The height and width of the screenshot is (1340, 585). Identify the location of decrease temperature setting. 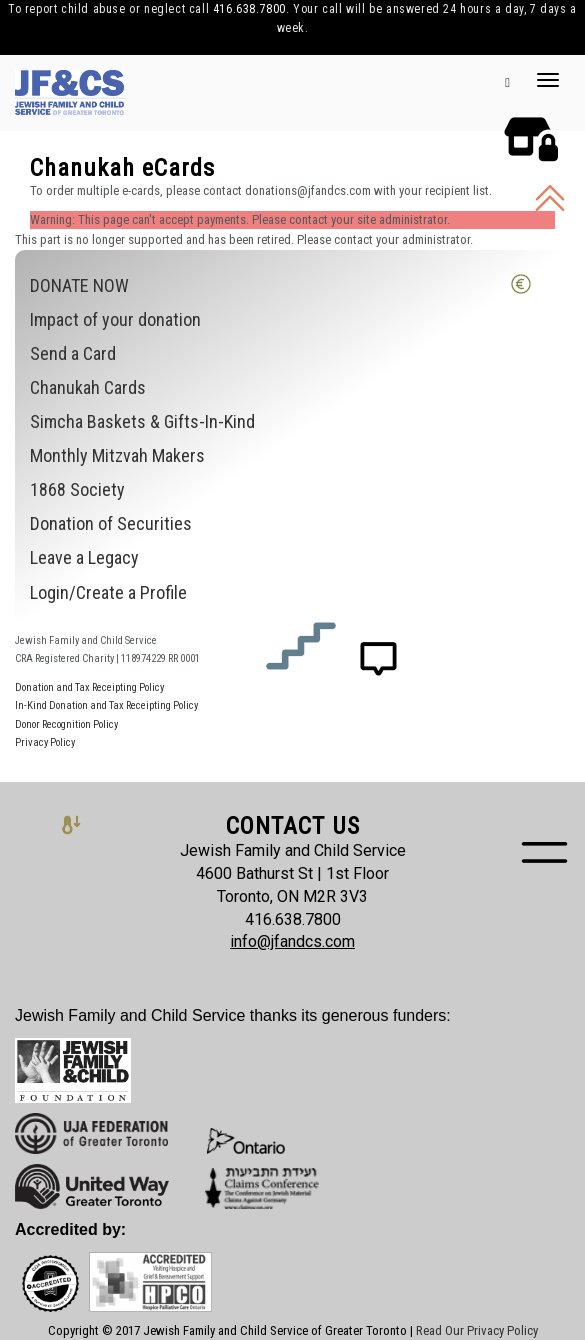
(71, 825).